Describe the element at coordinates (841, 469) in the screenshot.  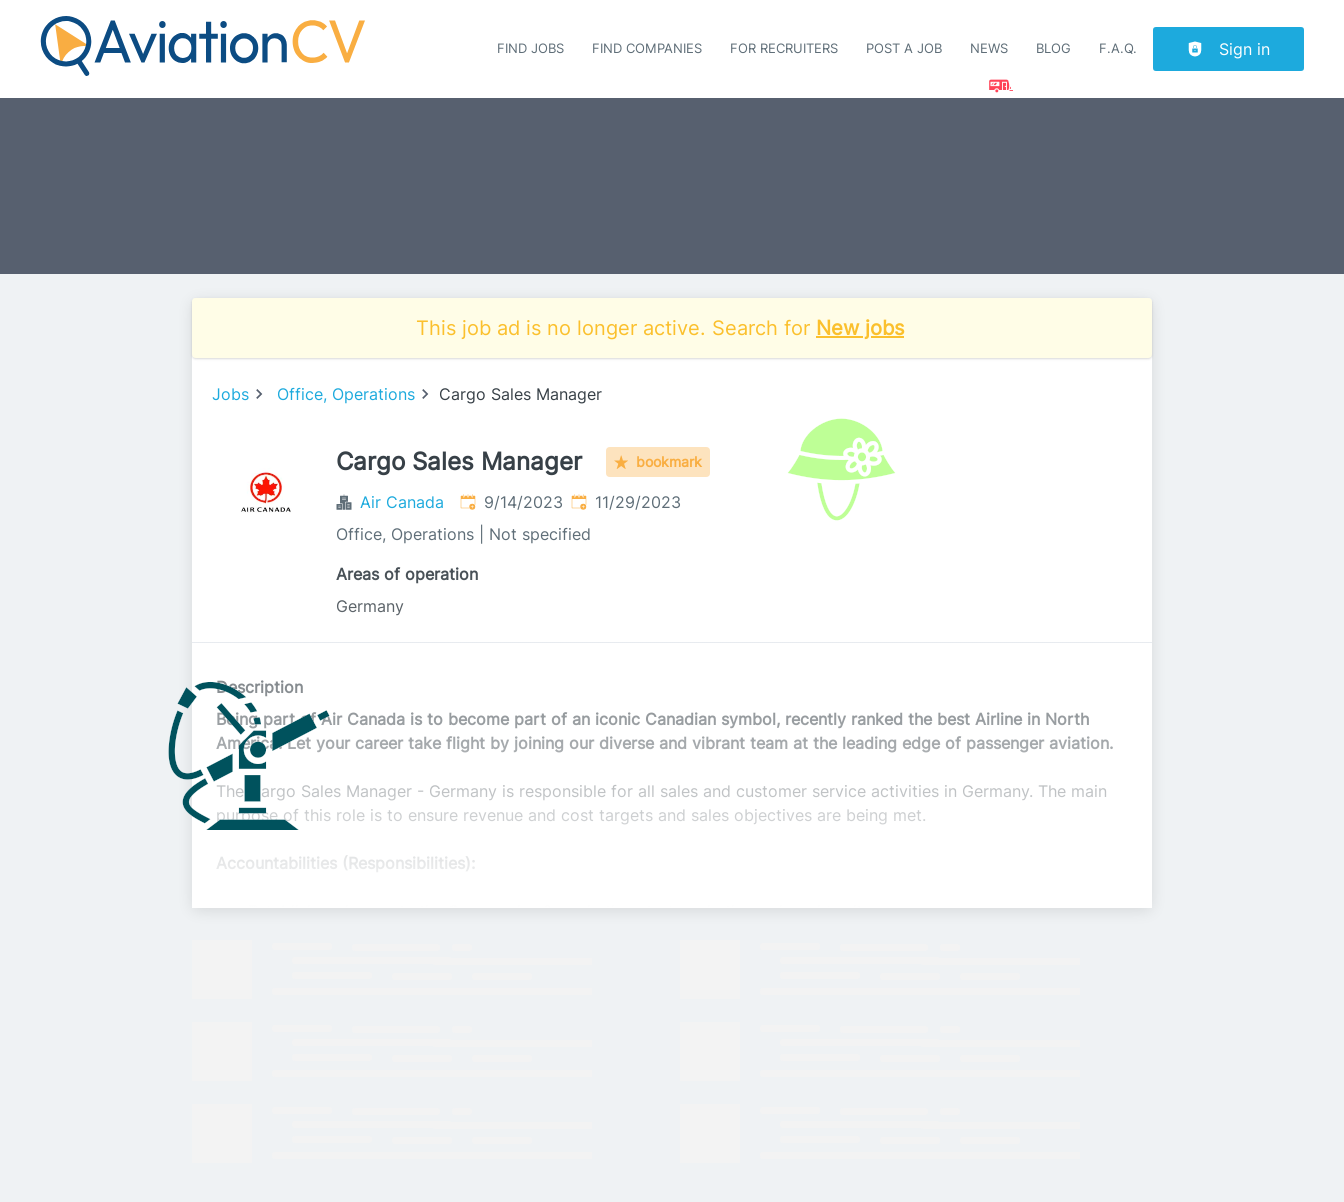
I see `select a flower hat accessory for your character` at that location.